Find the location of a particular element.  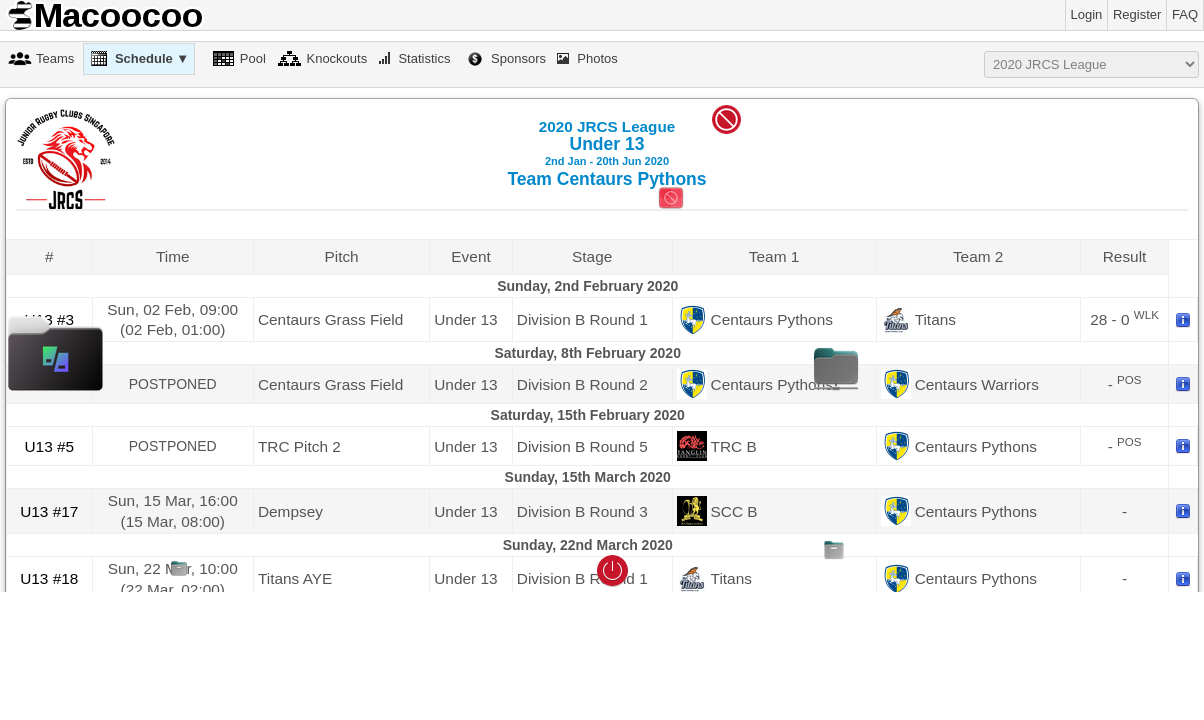

shut down the system is located at coordinates (613, 571).